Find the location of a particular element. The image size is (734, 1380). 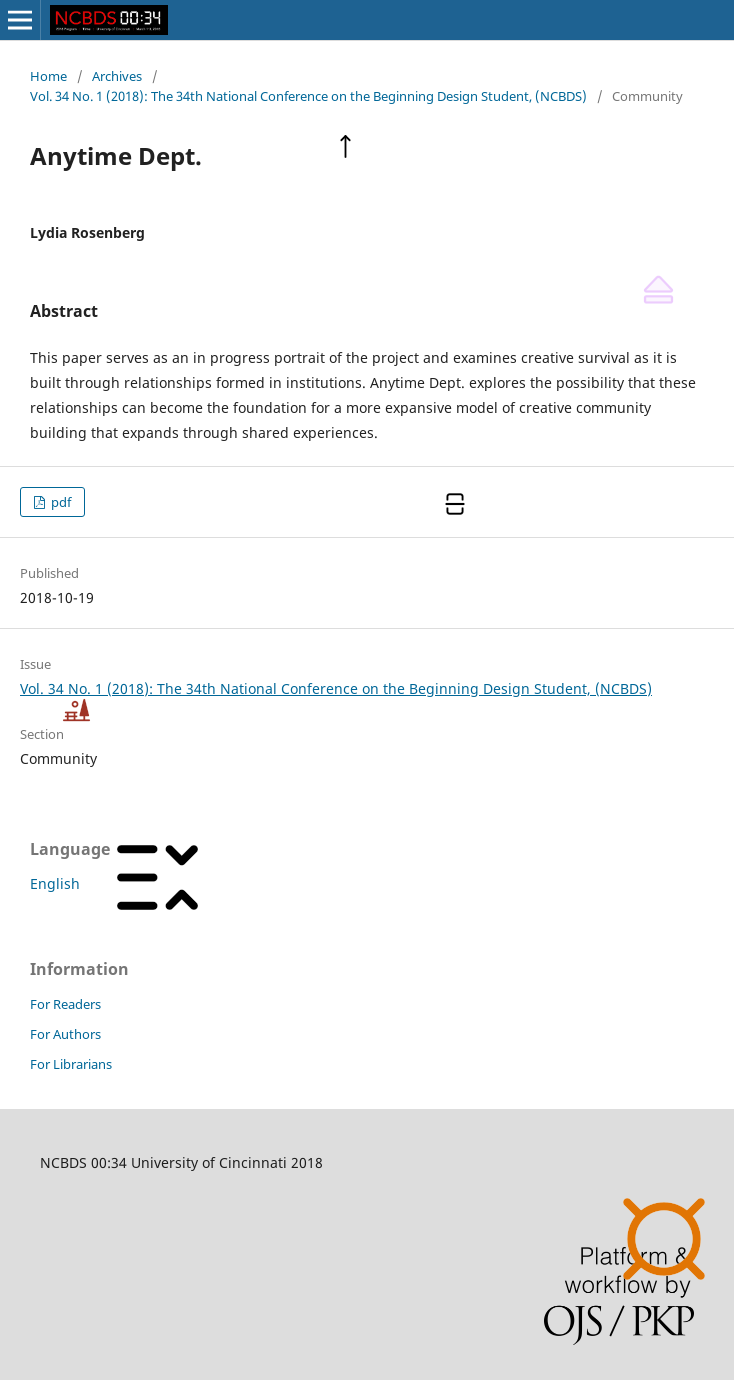

split view vertically is located at coordinates (455, 504).